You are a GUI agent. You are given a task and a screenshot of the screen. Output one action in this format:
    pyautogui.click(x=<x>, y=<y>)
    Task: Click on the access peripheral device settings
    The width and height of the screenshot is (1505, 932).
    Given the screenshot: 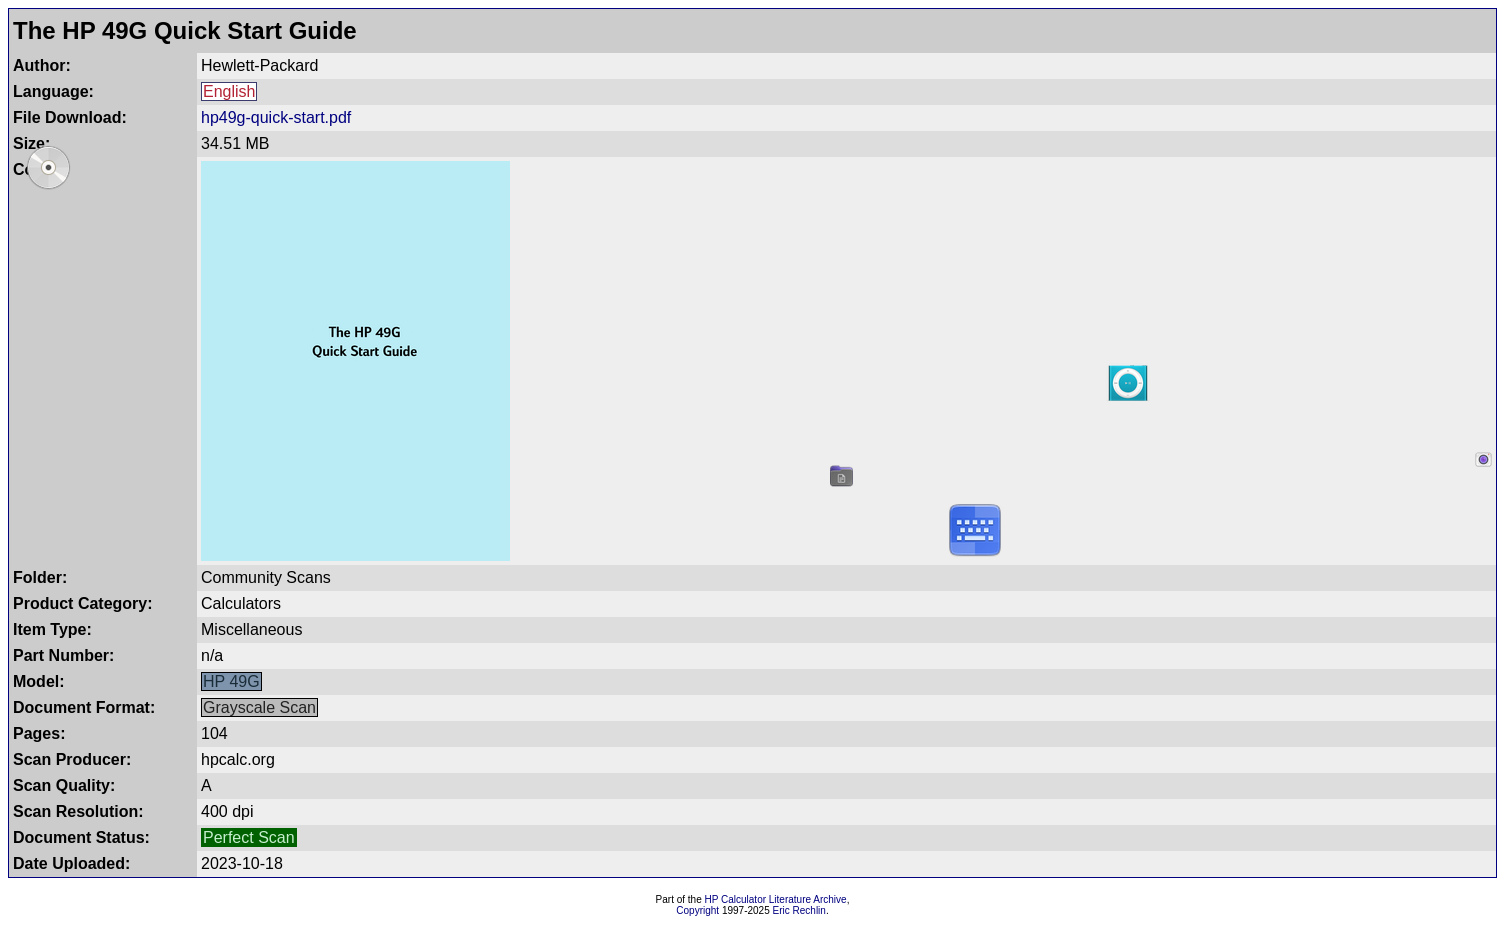 What is the action you would take?
    pyautogui.click(x=975, y=530)
    